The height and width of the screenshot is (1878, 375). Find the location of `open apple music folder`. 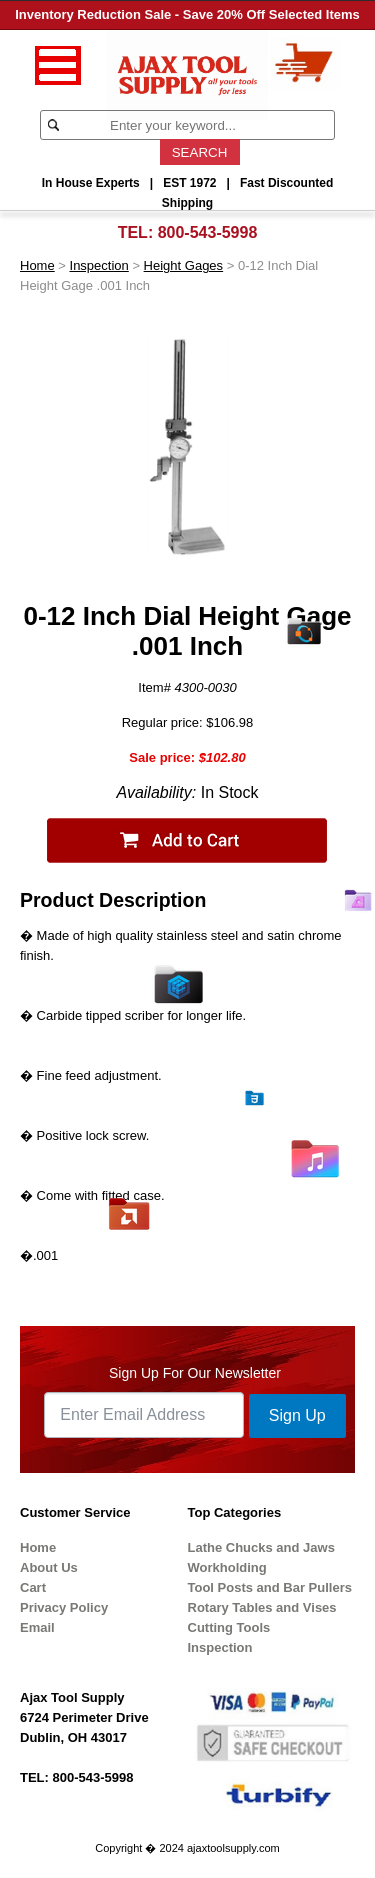

open apple music folder is located at coordinates (315, 1160).